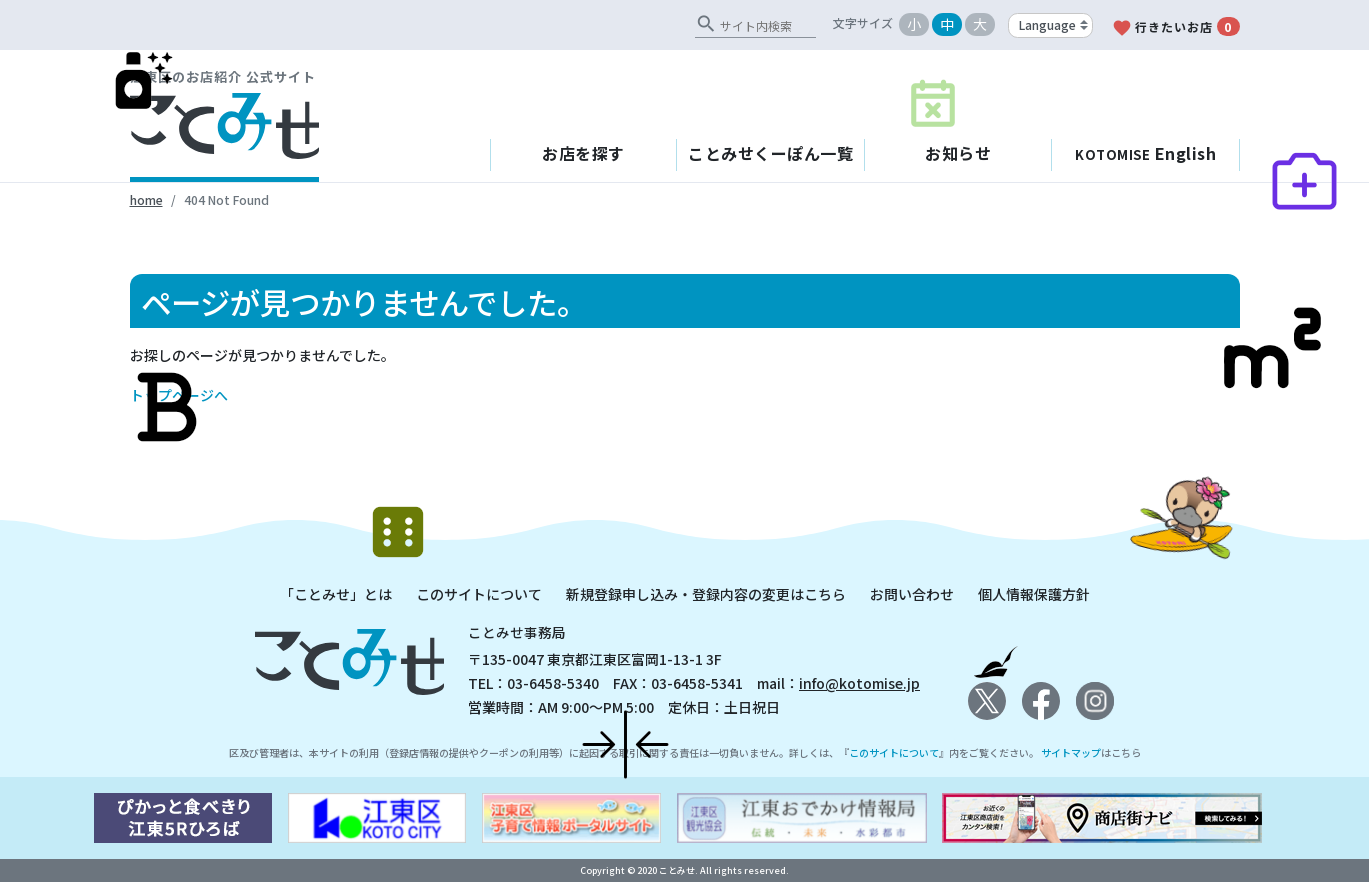 The width and height of the screenshot is (1369, 882). What do you see at coordinates (398, 532) in the screenshot?
I see `roll or randomize a selection` at bounding box center [398, 532].